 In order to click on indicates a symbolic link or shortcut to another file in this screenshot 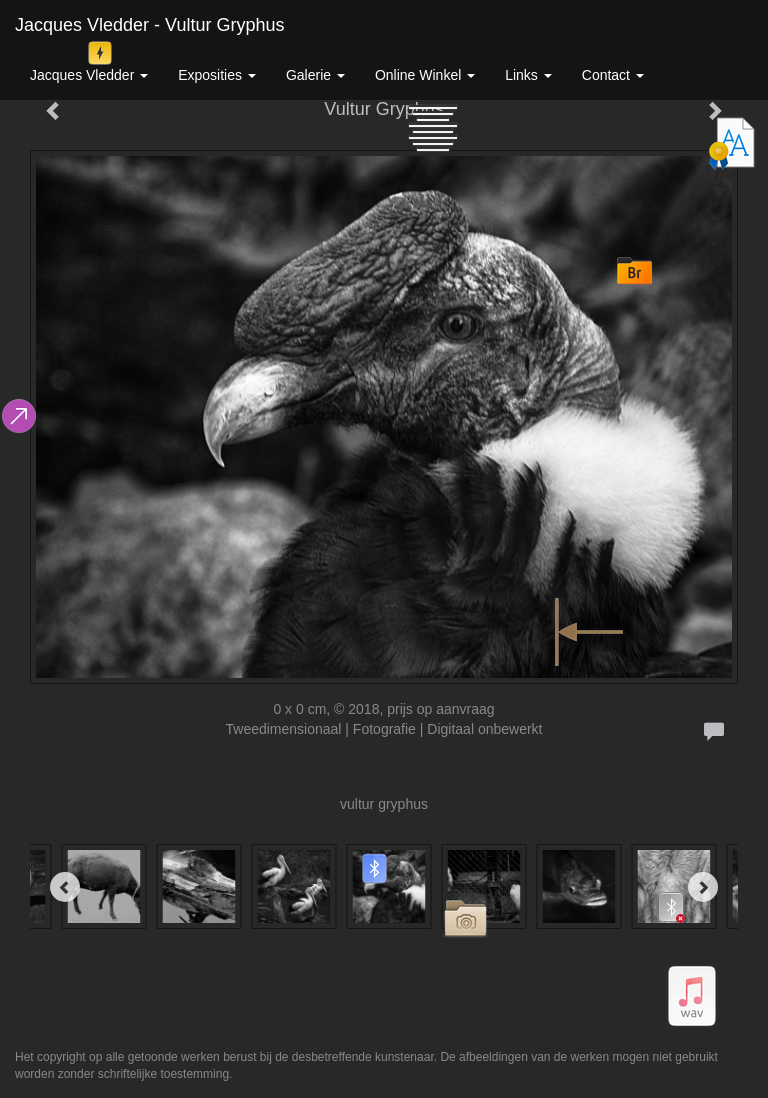, I will do `click(19, 416)`.